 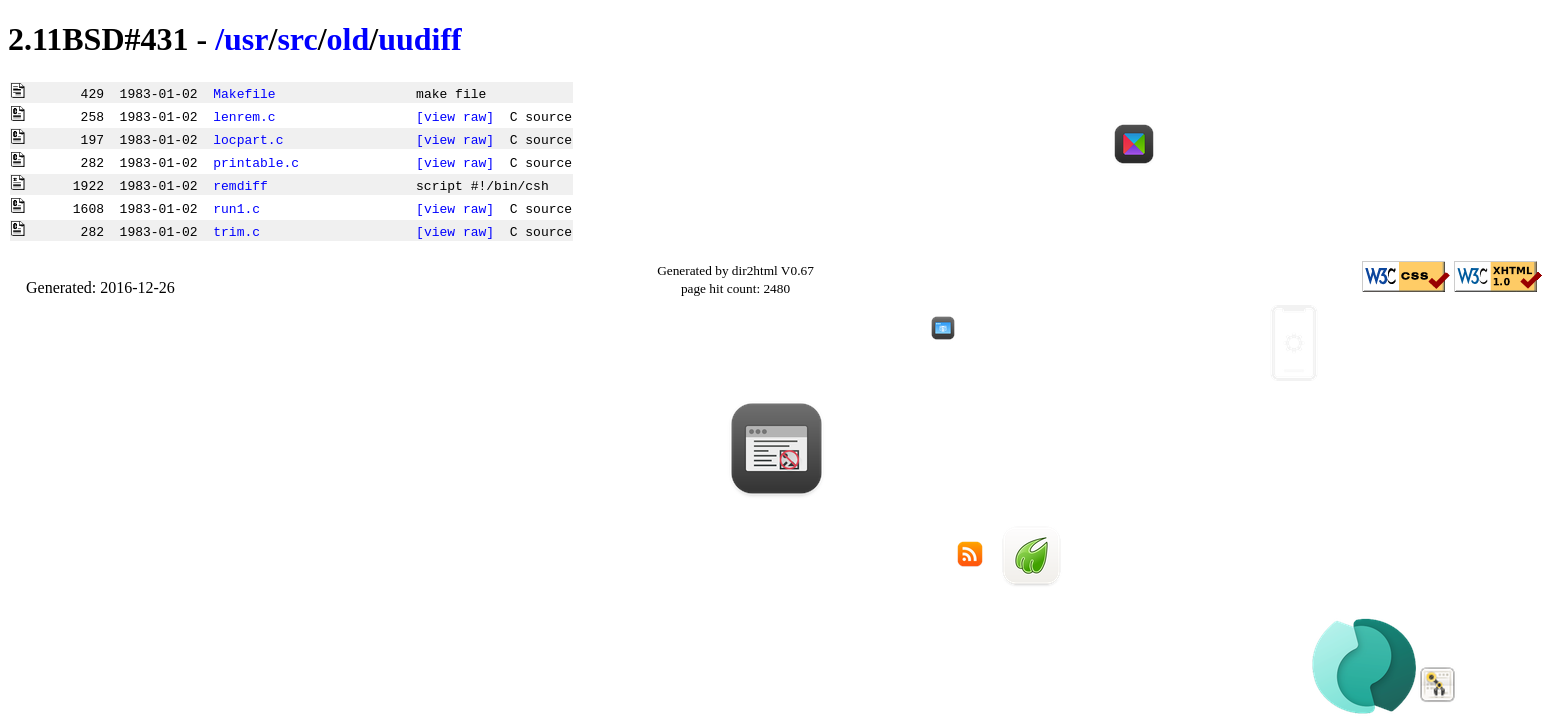 I want to click on open GNOME Builder development environment, so click(x=1437, y=684).